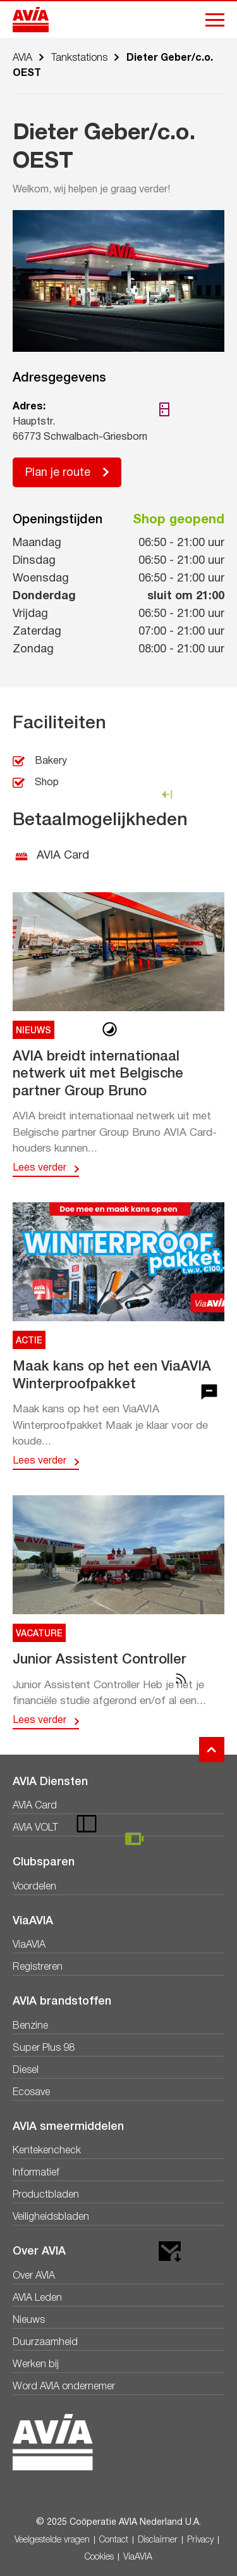 The image size is (237, 2576). Describe the element at coordinates (169, 2251) in the screenshot. I see `download email or message attachment` at that location.